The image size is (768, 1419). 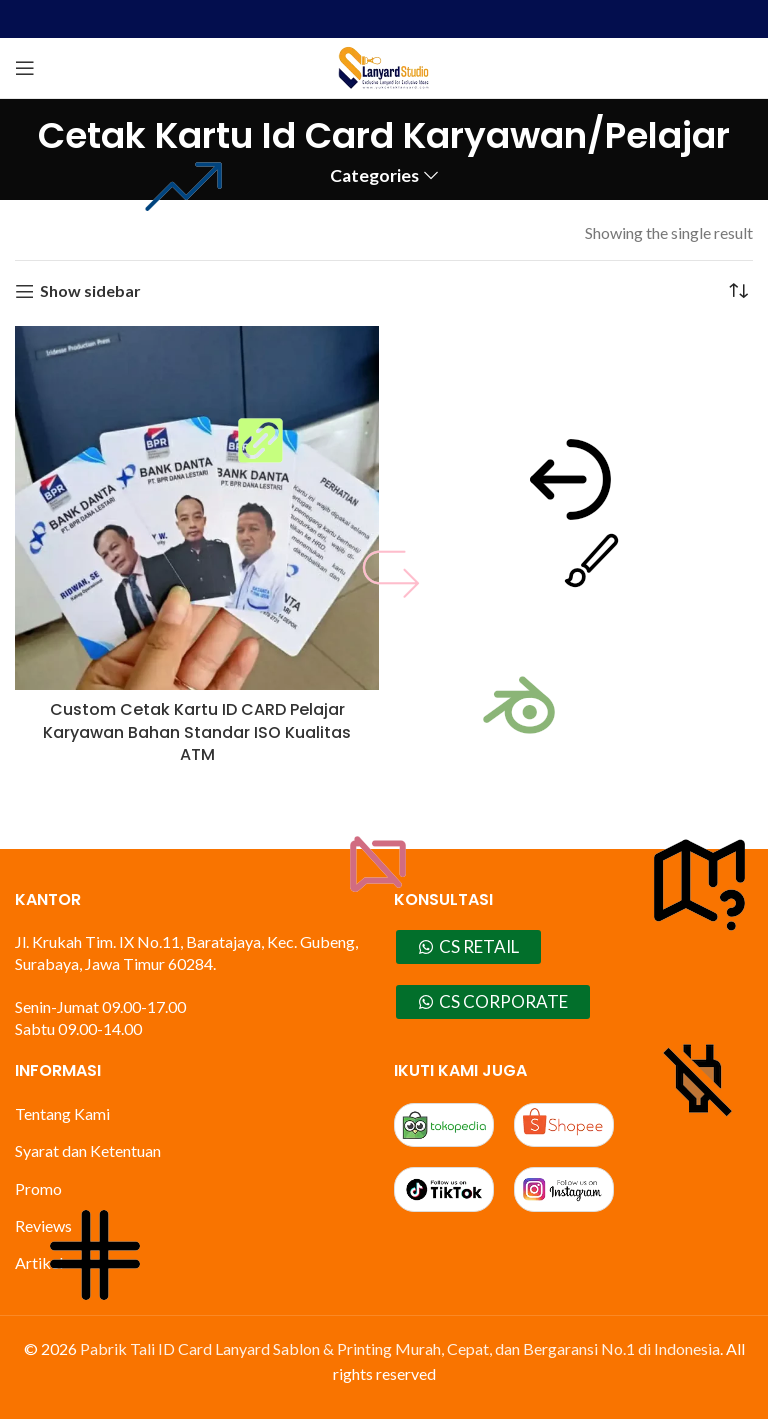 I want to click on indicates positive growth or upward trend, so click(x=183, y=189).